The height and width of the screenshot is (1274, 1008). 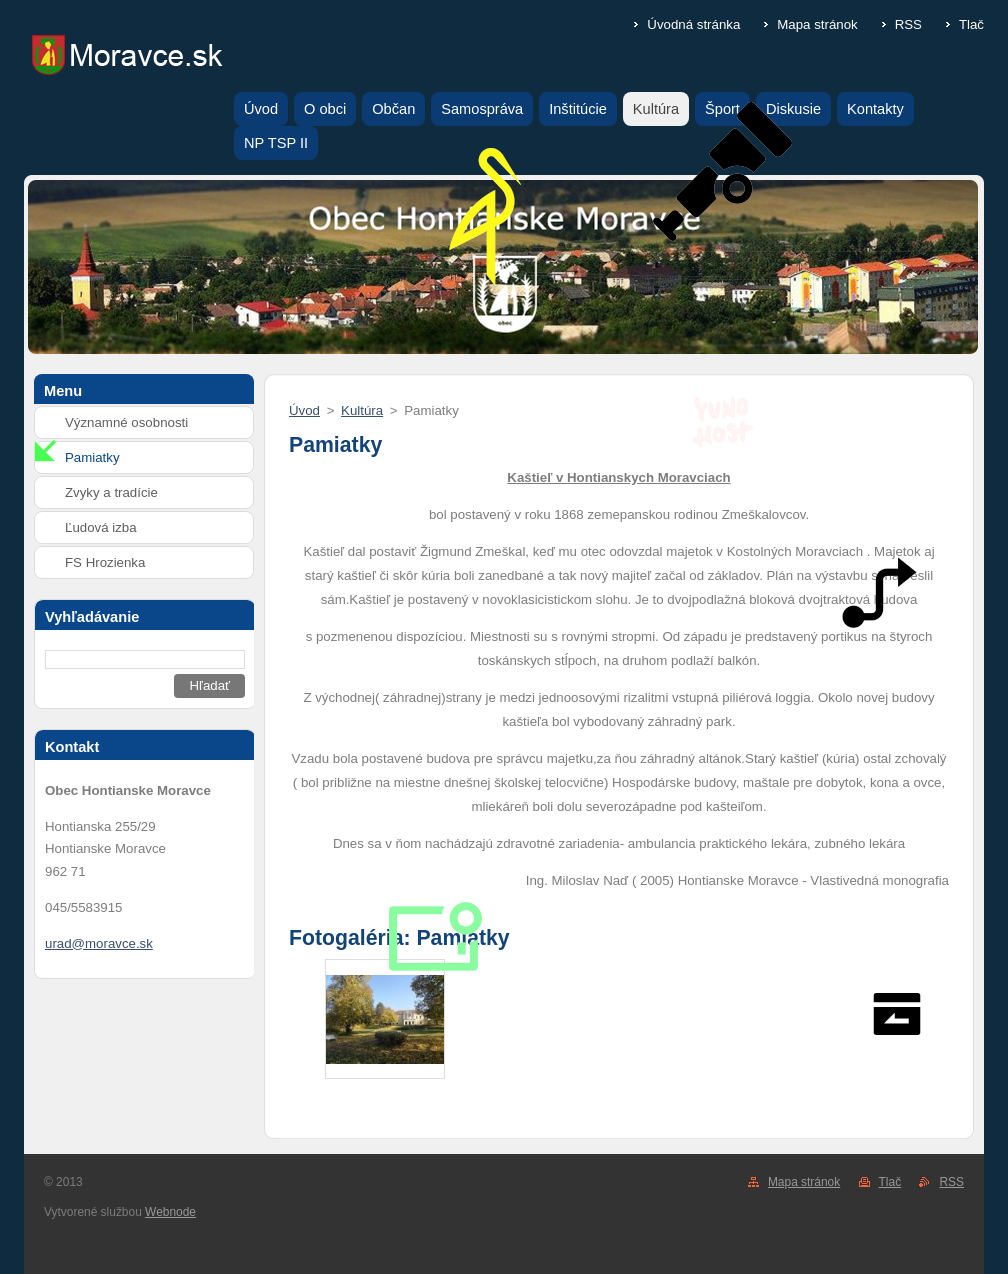 I want to click on access phone camera or video recording, so click(x=433, y=938).